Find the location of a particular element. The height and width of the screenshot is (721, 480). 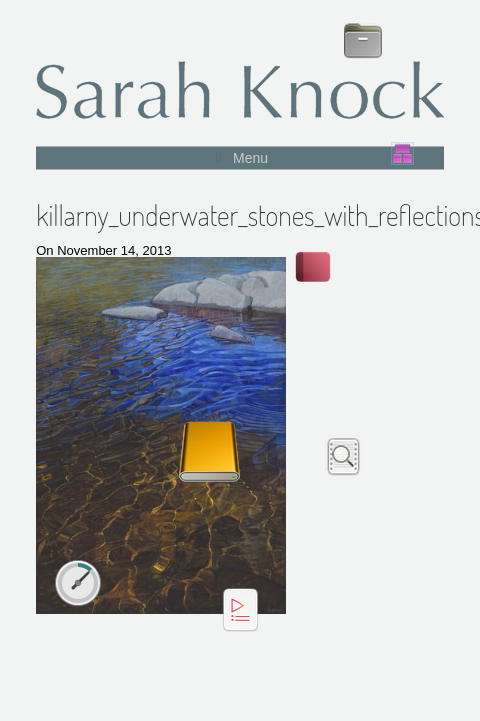

access external USB hard drive is located at coordinates (209, 451).